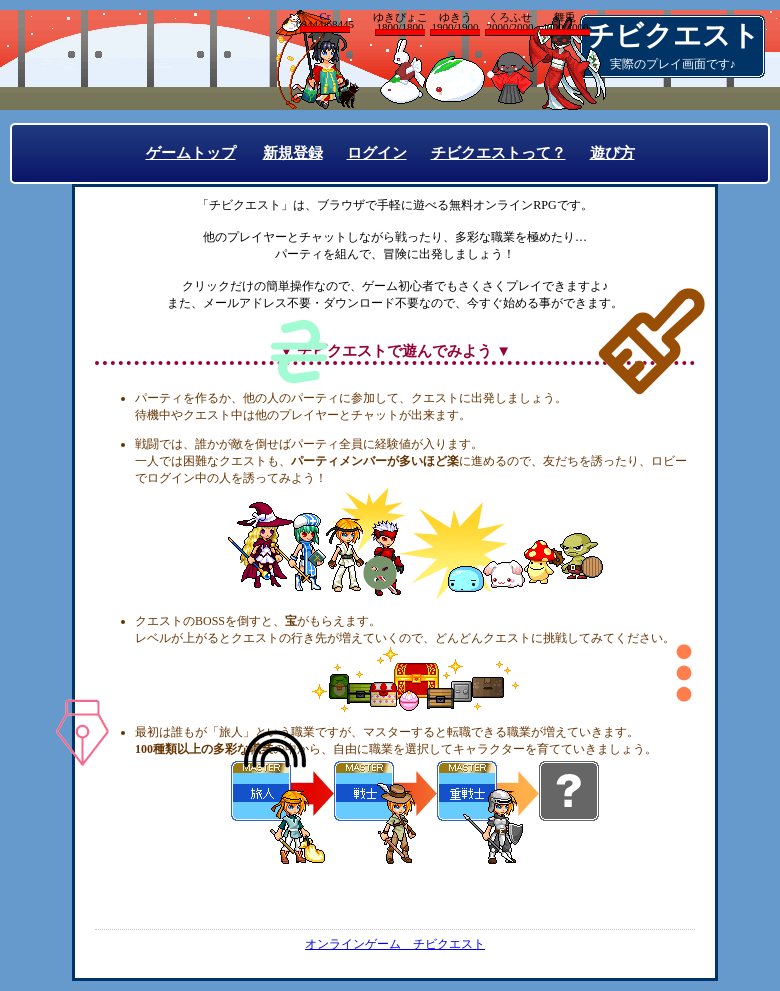 This screenshot has height=991, width=780. Describe the element at coordinates (684, 673) in the screenshot. I see `open more options menu` at that location.